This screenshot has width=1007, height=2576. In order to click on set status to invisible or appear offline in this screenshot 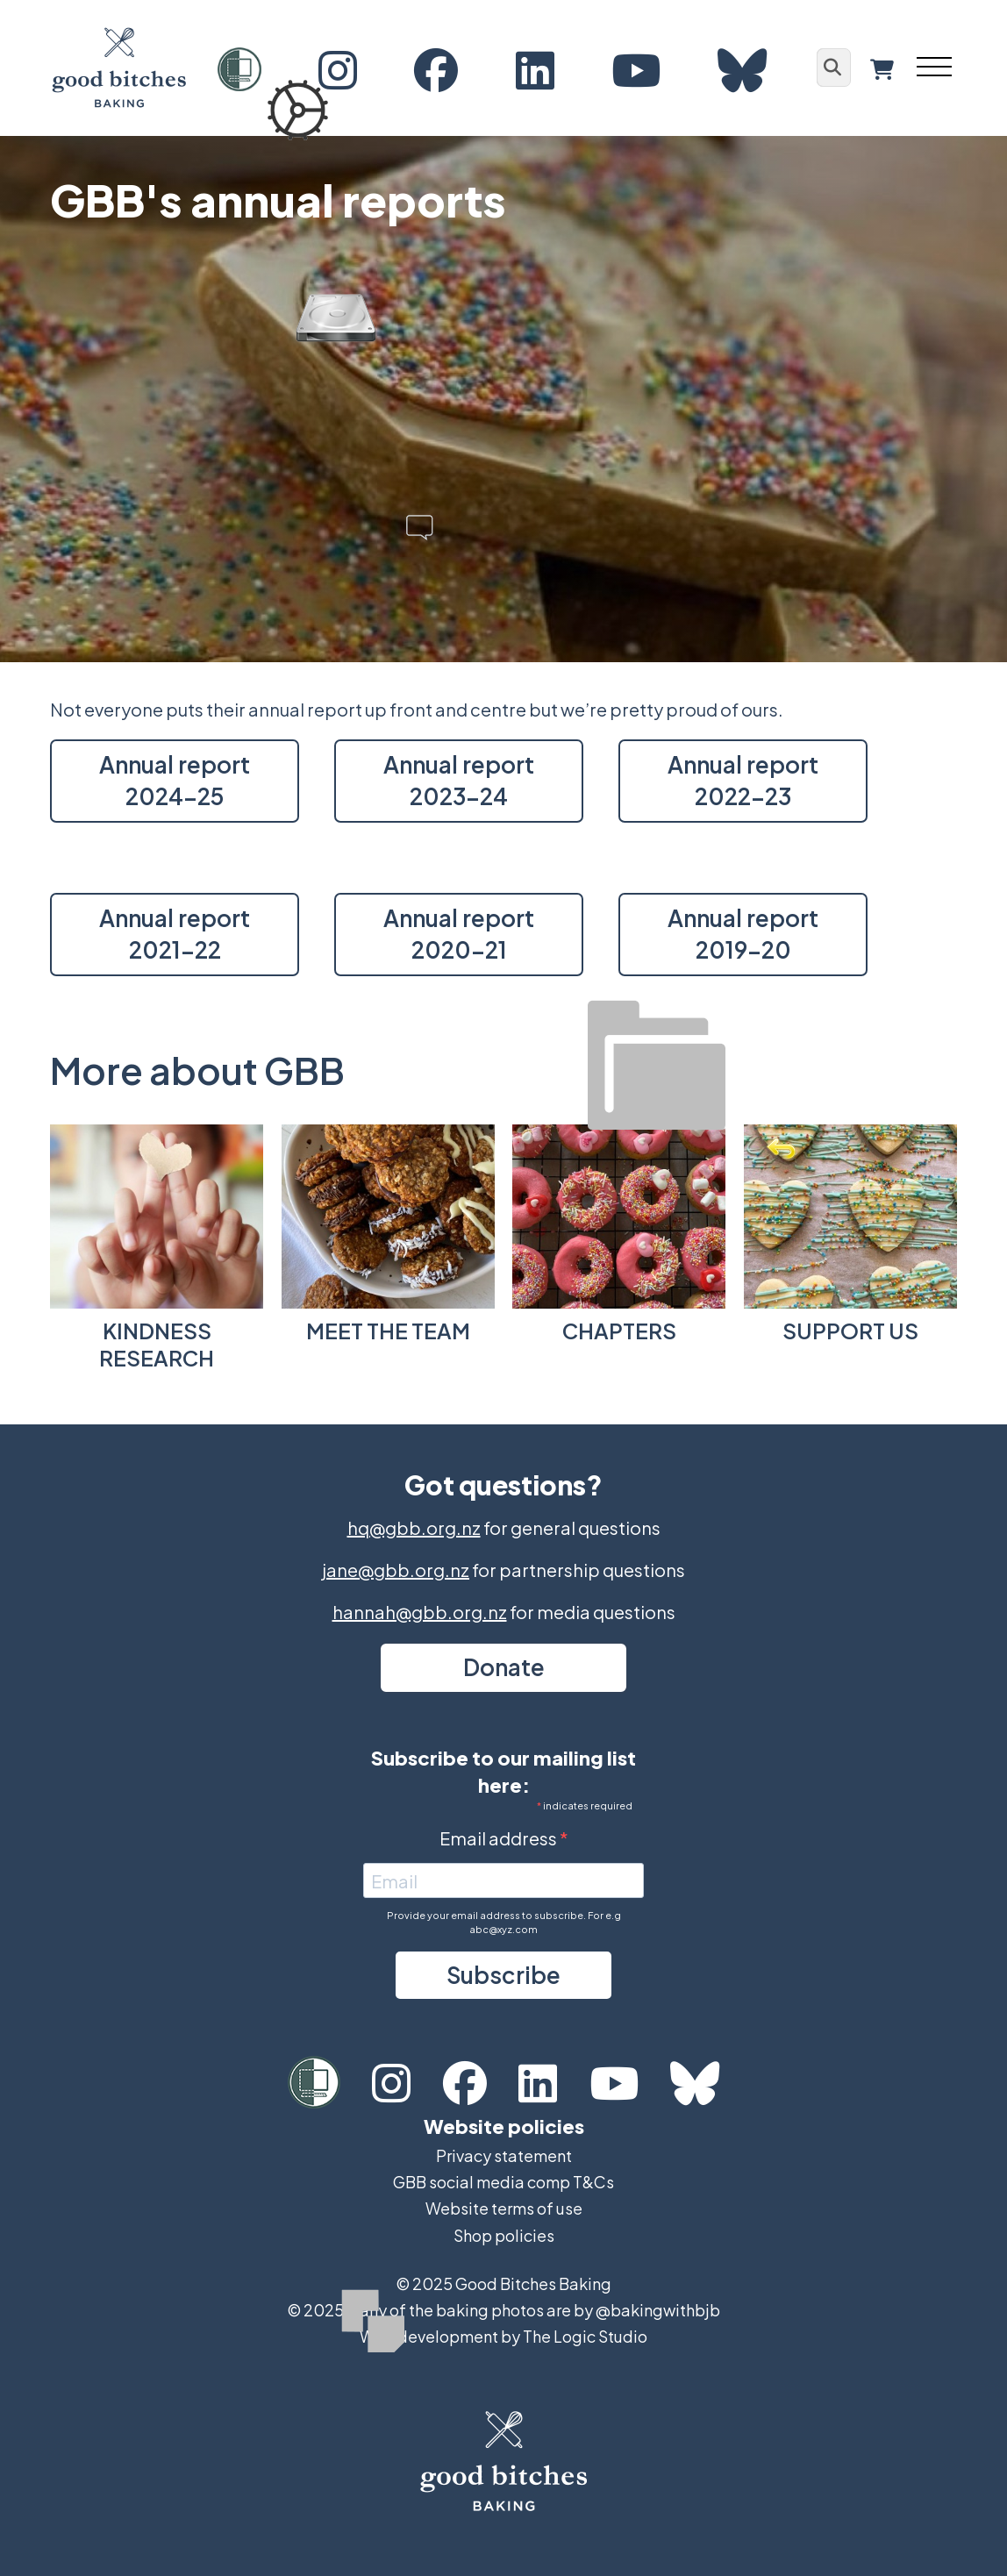, I will do `click(419, 527)`.